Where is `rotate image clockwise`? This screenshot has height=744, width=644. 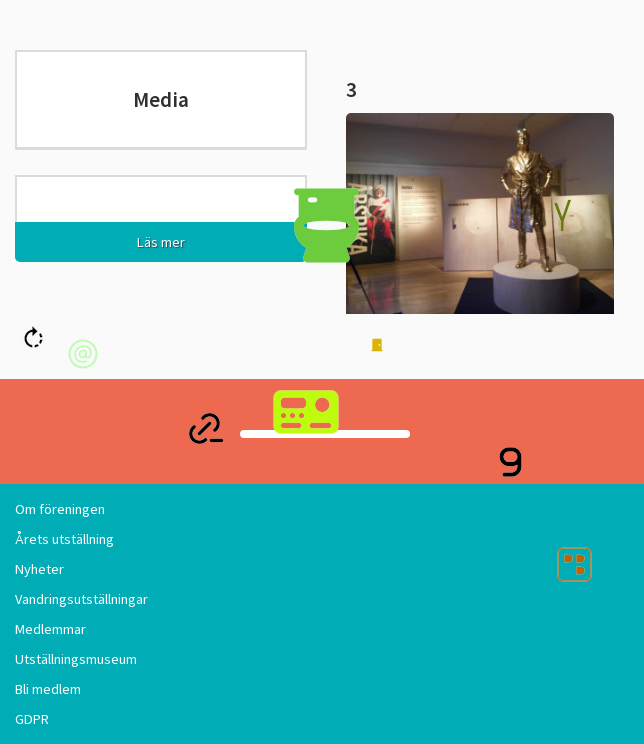 rotate image clockwise is located at coordinates (33, 338).